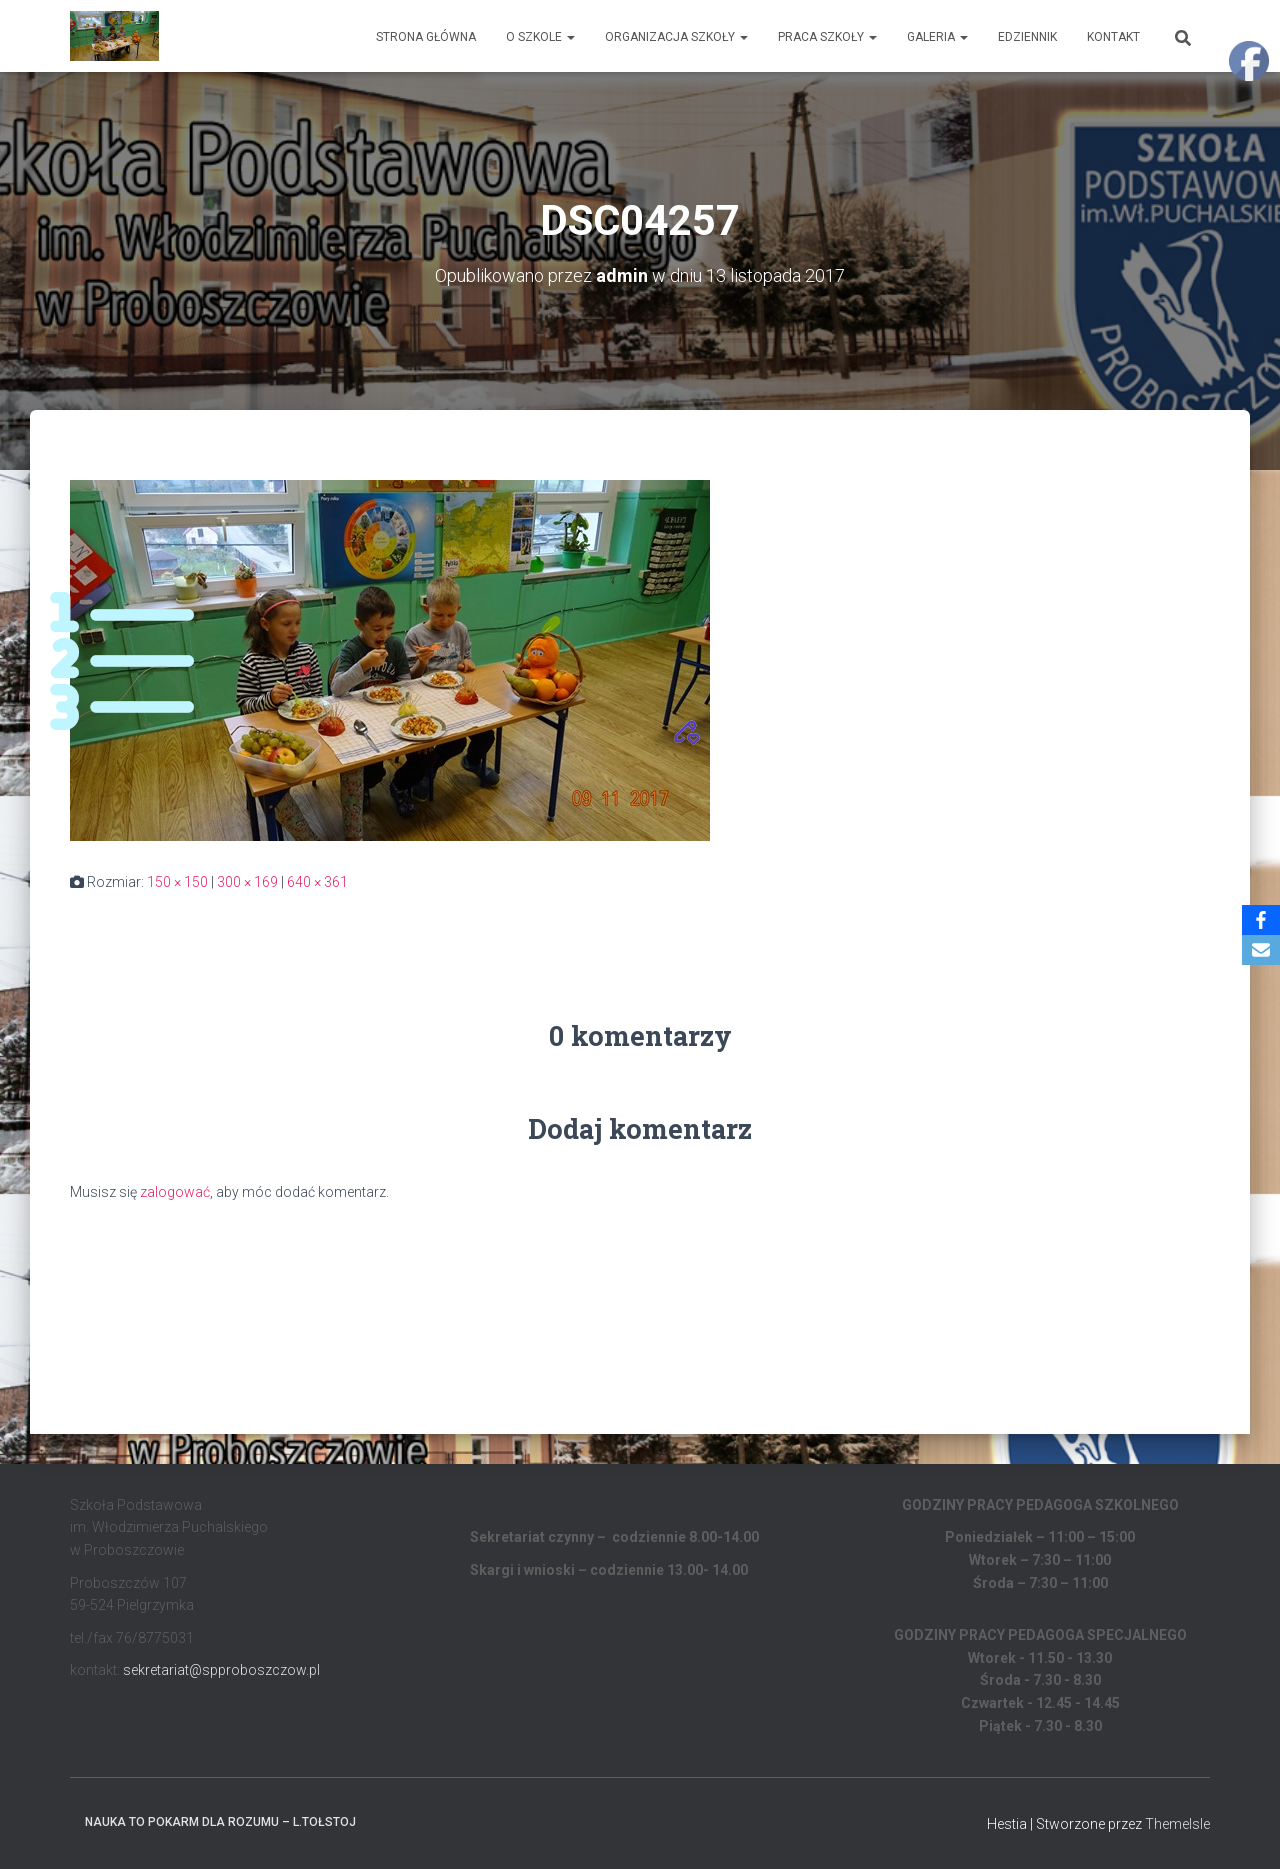 This screenshot has height=1869, width=1280. I want to click on format text as a numbered list, so click(125, 661).